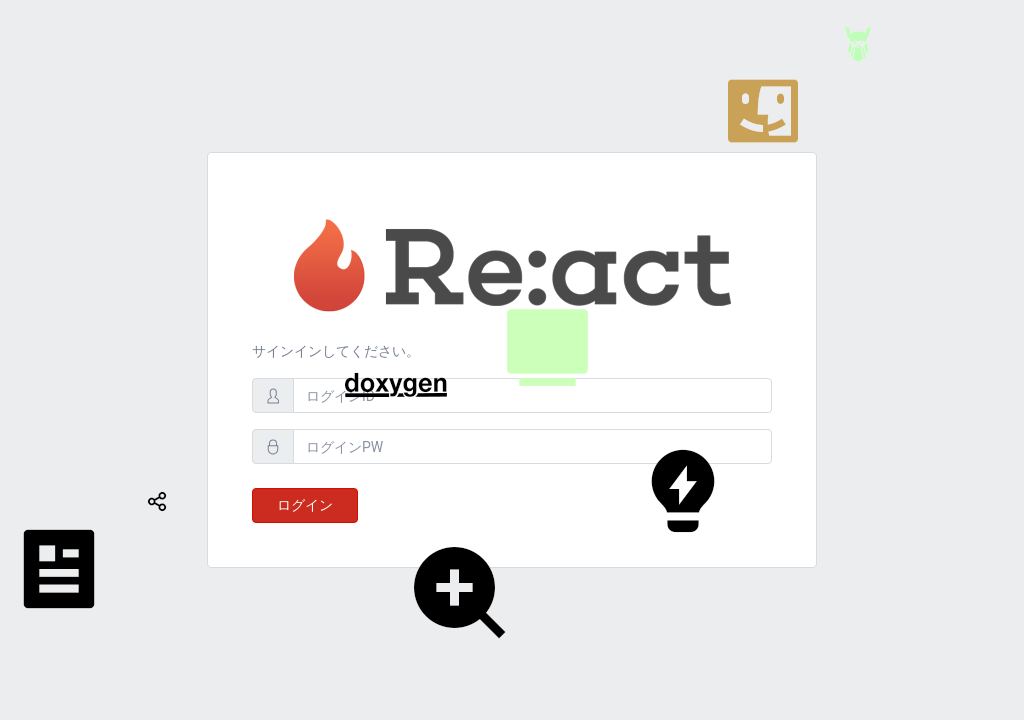 The height and width of the screenshot is (720, 1024). Describe the element at coordinates (858, 44) in the screenshot. I see `visit the odin project website` at that location.